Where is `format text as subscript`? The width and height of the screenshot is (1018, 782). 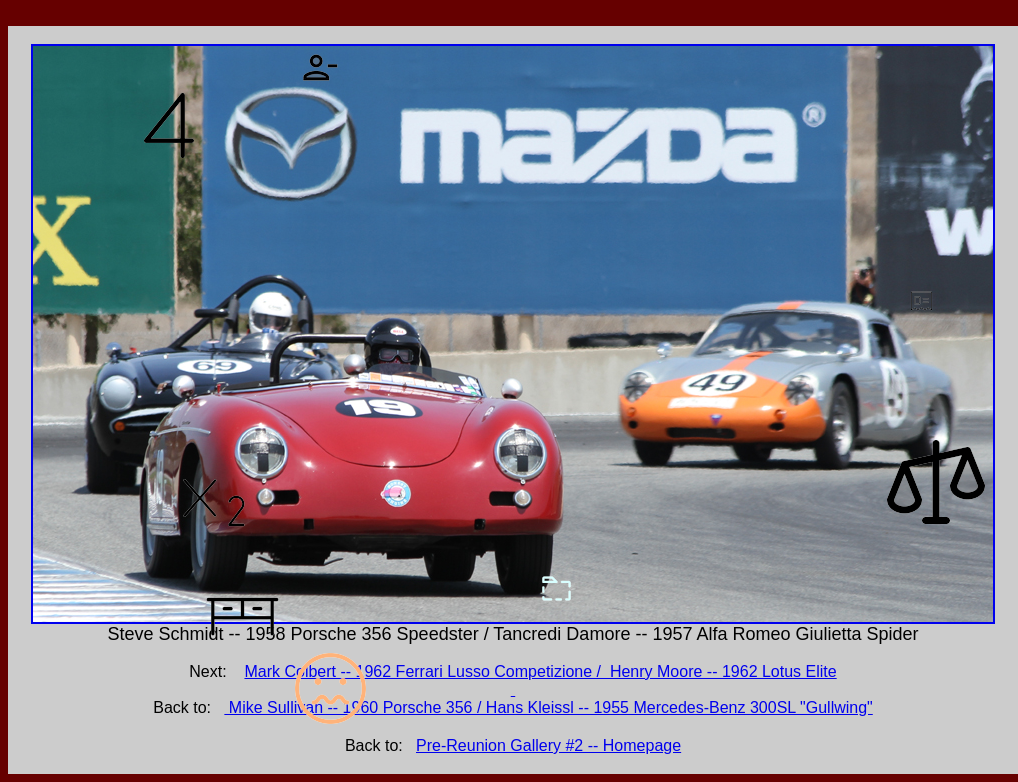 format text as subscript is located at coordinates (210, 501).